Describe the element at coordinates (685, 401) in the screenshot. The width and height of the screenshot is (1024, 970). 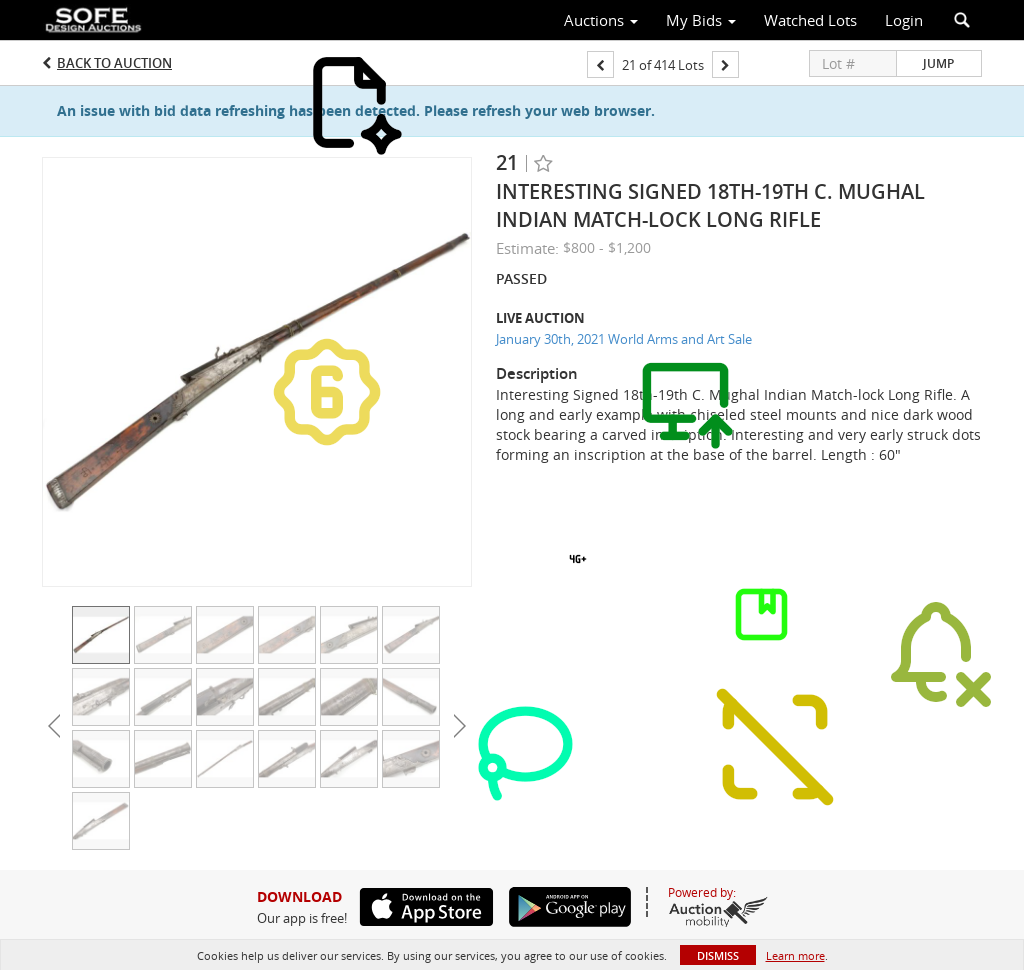
I see `upload content to desktop` at that location.